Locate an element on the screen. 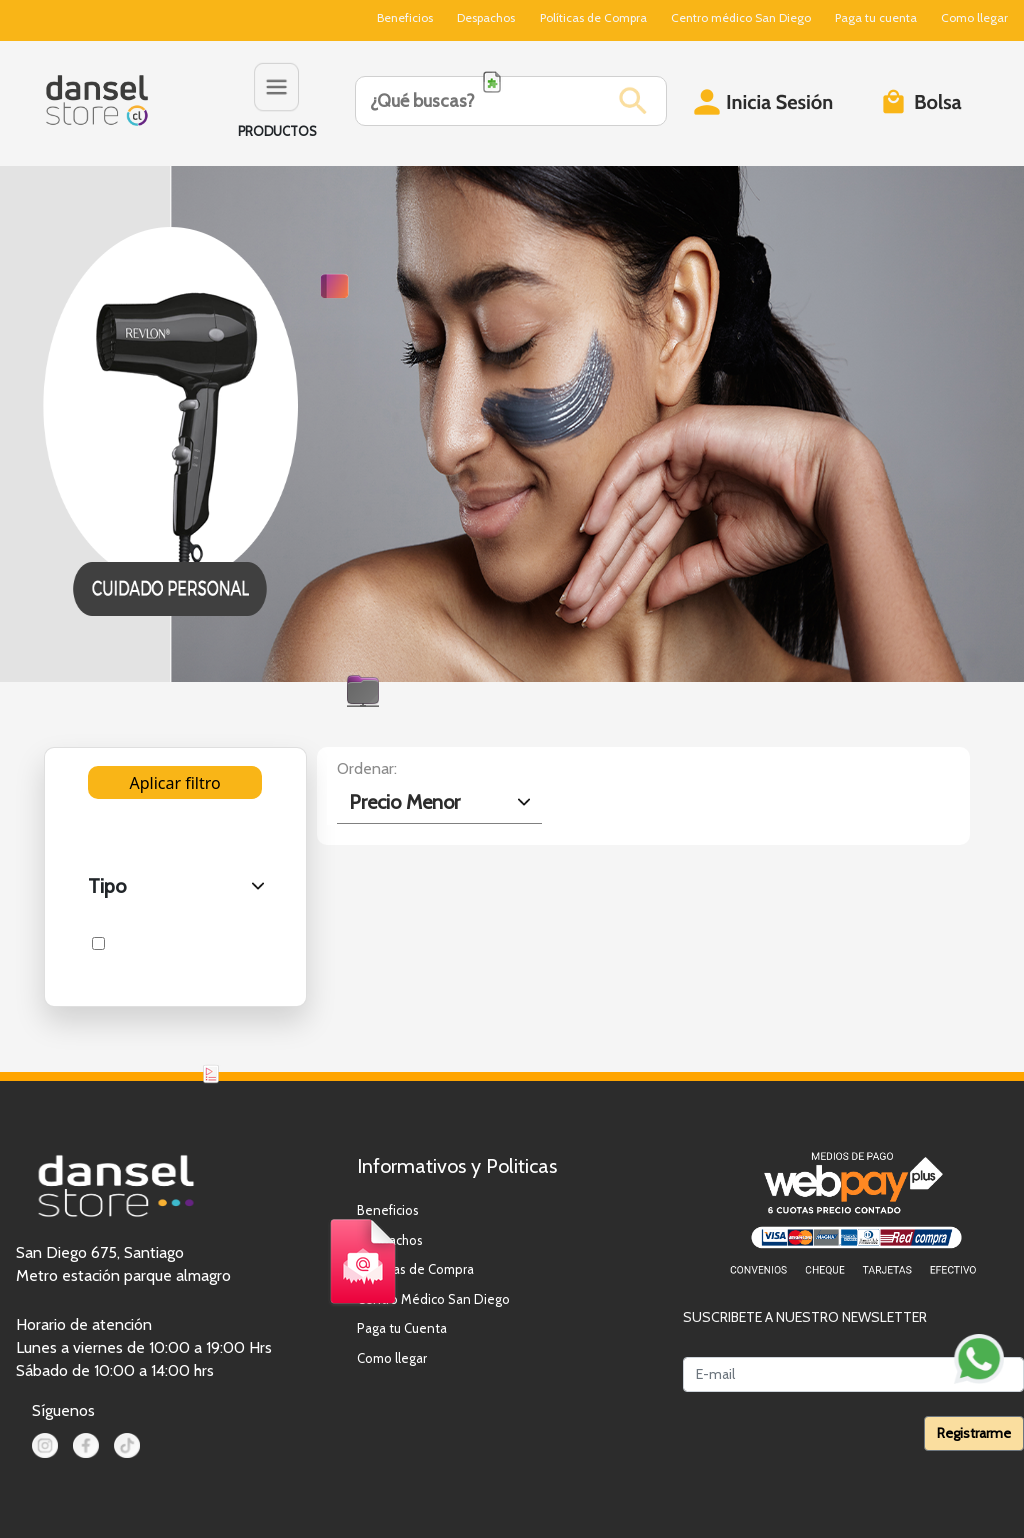 Image resolution: width=1024 pixels, height=1538 pixels. audio playlist file is located at coordinates (211, 1074).